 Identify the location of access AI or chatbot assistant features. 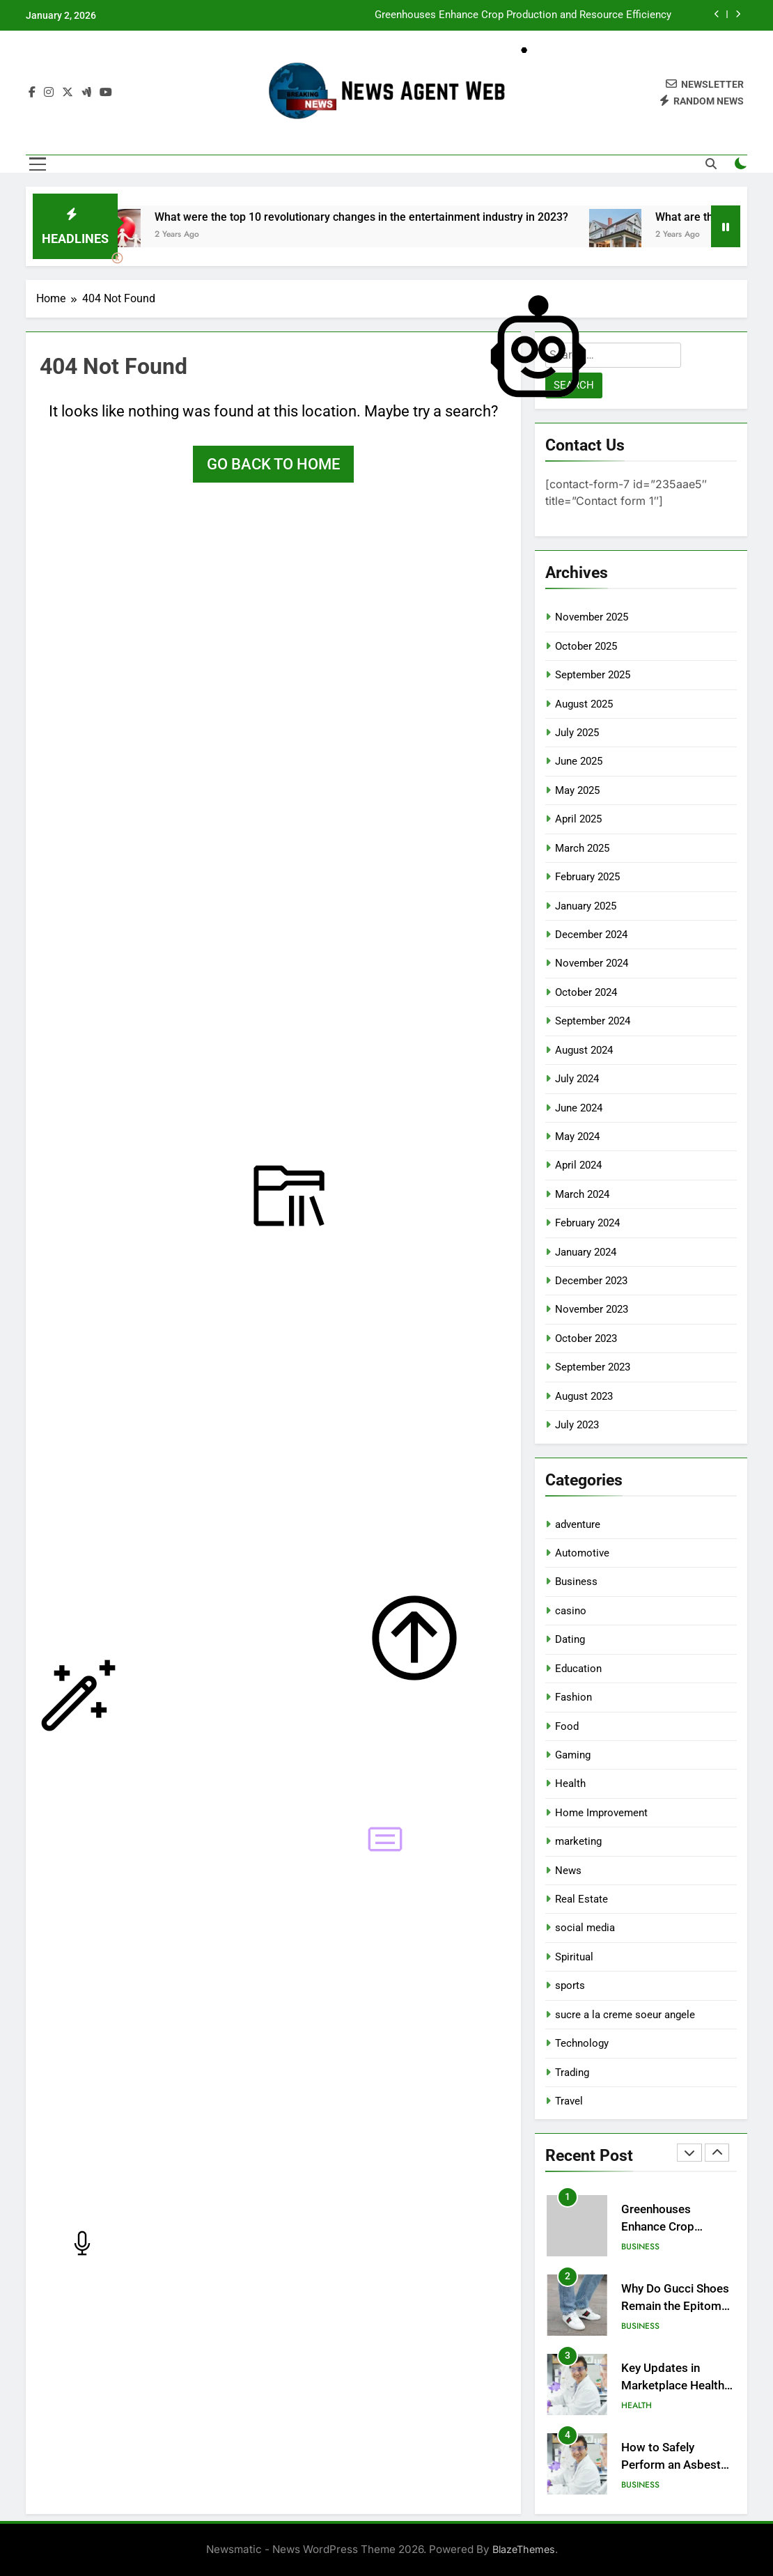
(538, 350).